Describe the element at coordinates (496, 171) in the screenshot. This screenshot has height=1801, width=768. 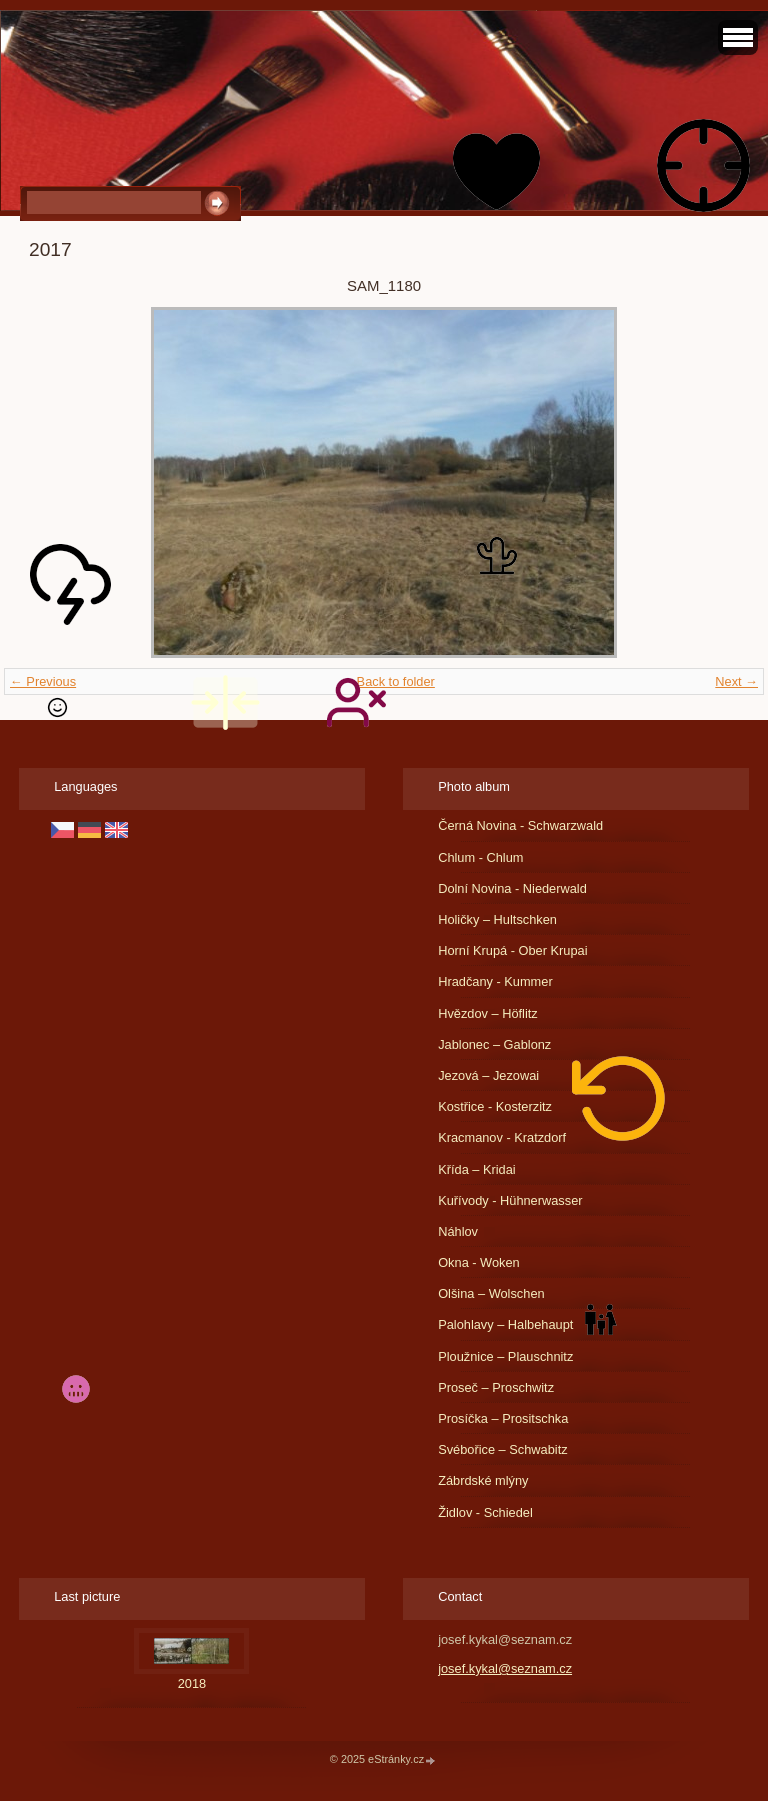
I see `add to favorites` at that location.